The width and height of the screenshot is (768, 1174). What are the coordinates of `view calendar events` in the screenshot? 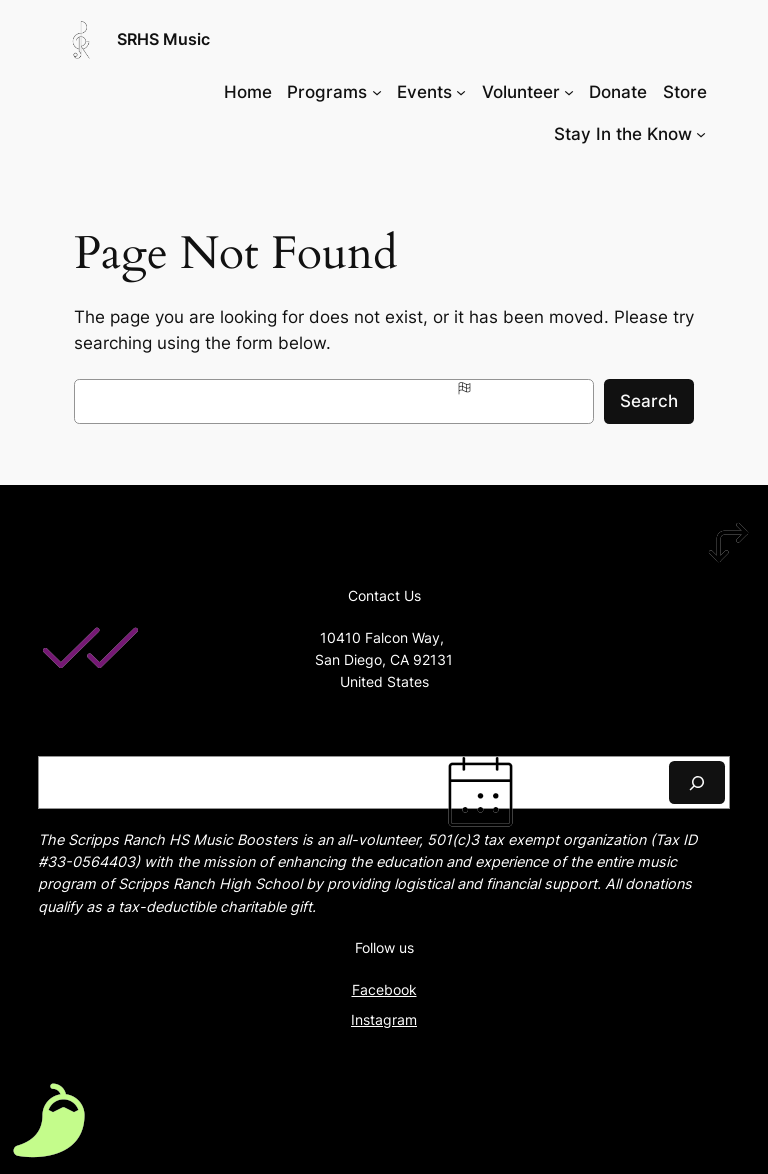 It's located at (480, 794).